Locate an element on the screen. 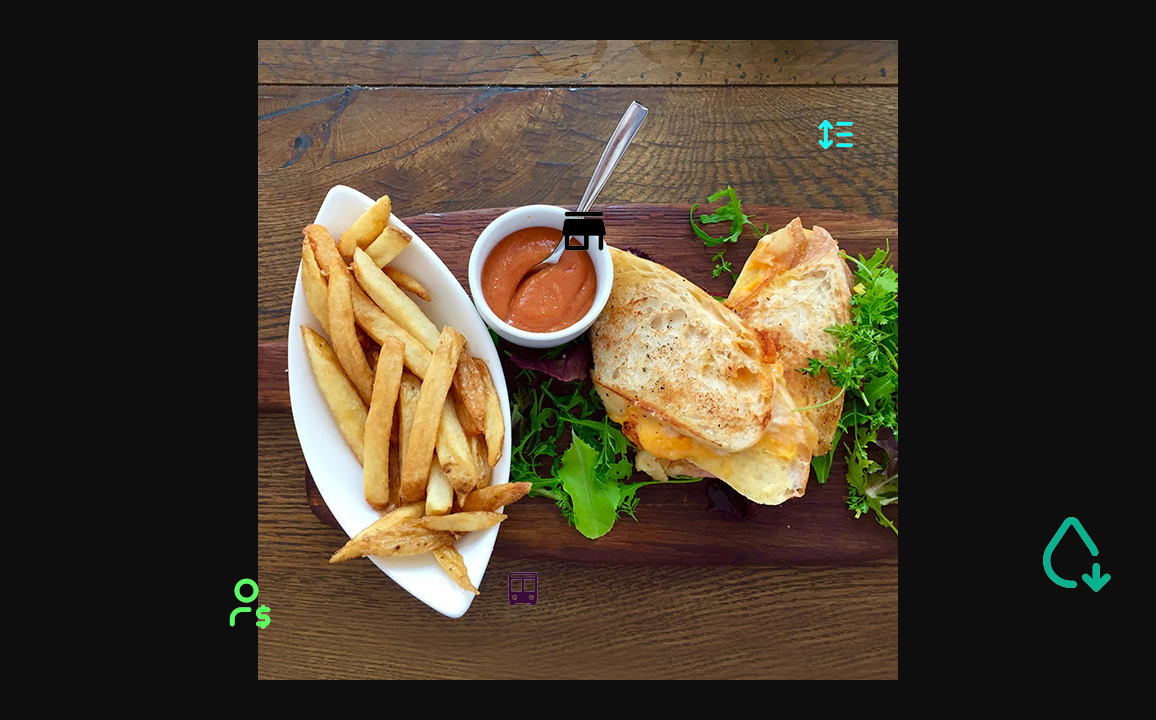 The image size is (1156, 720). access the store or marketplace is located at coordinates (584, 231).